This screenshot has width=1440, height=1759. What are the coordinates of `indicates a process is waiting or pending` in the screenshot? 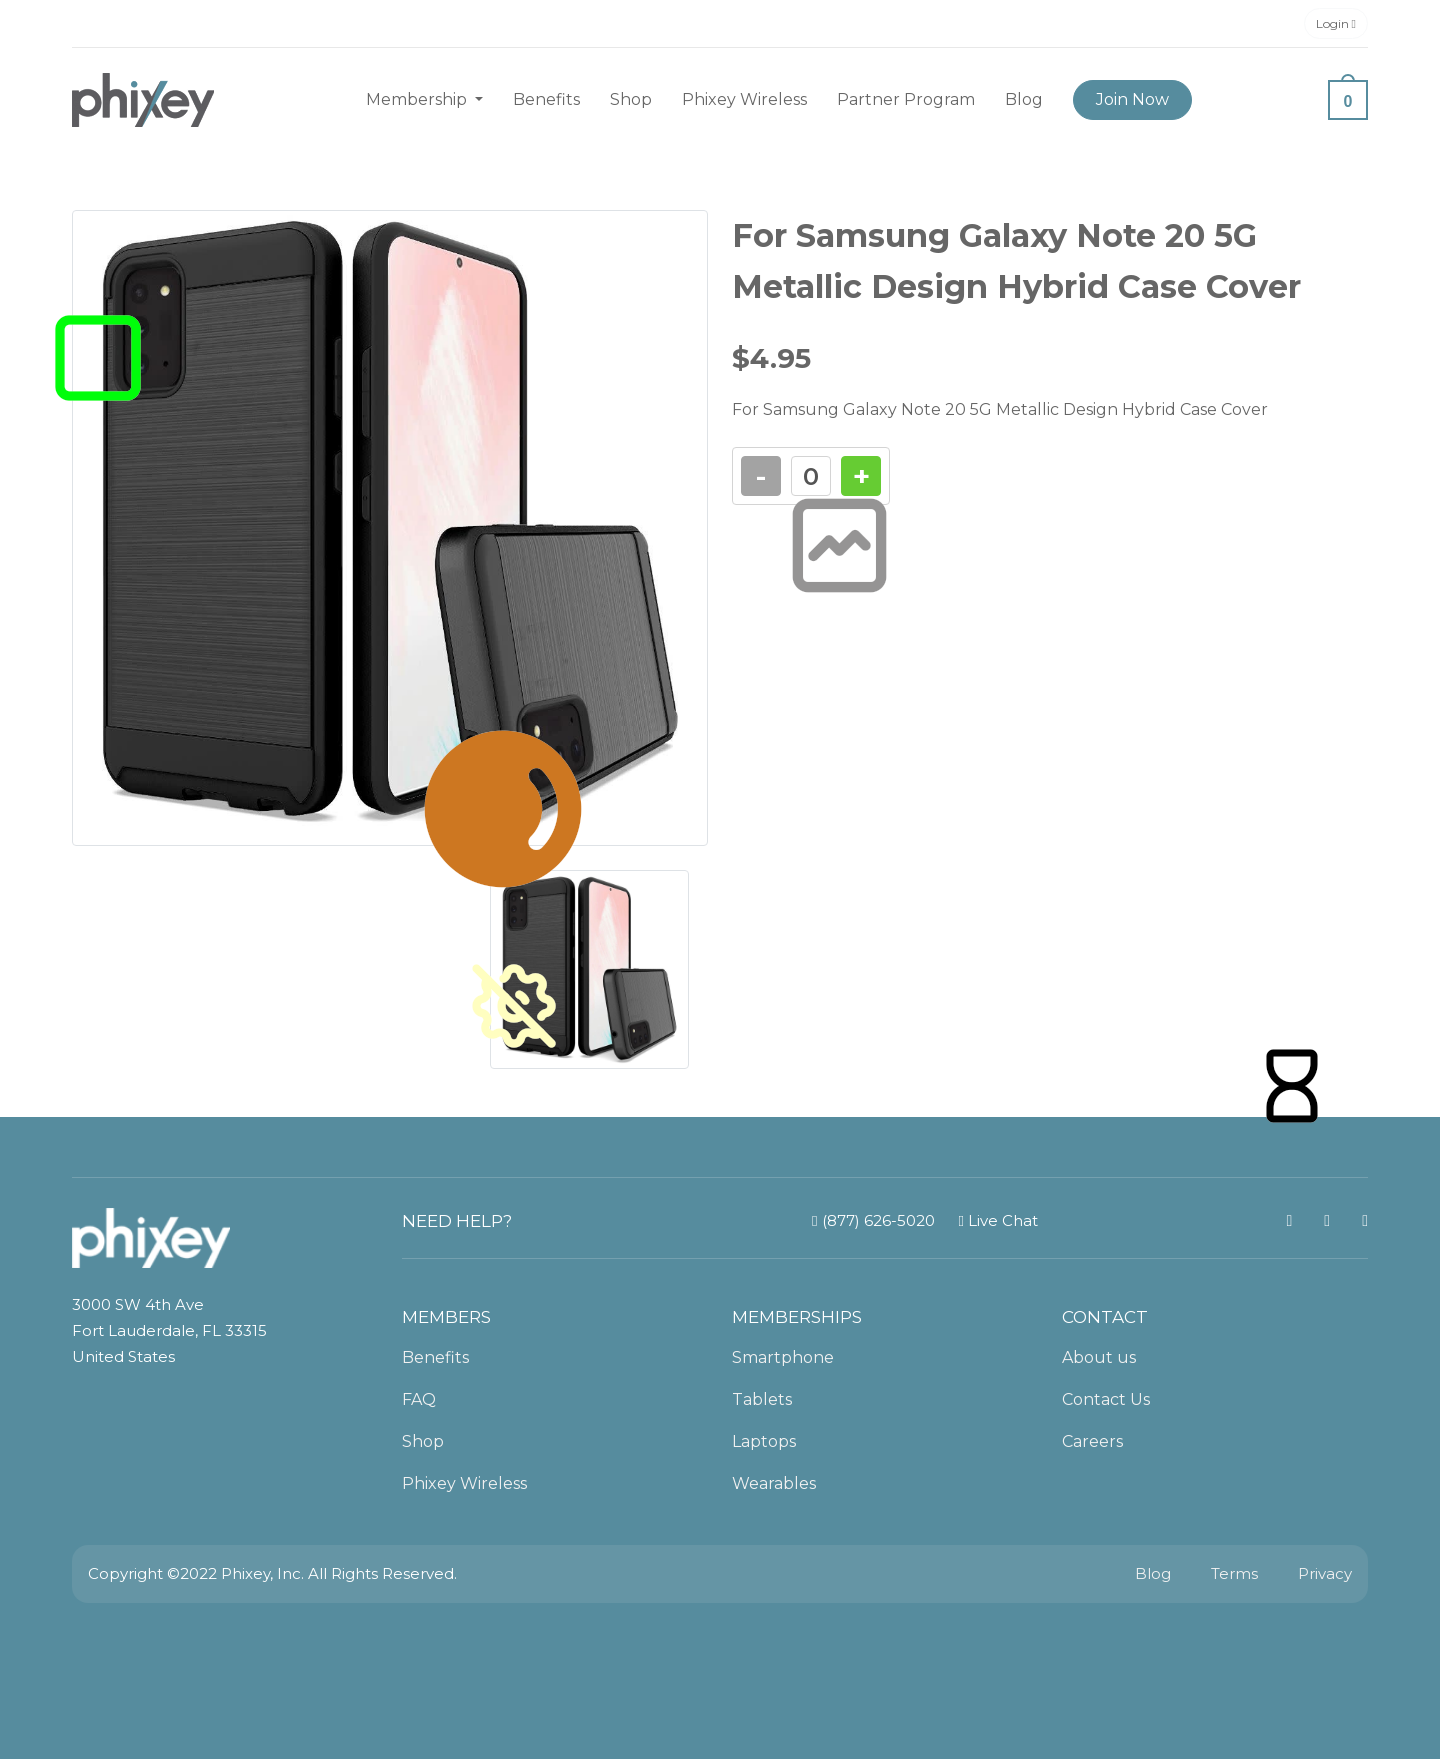 It's located at (1292, 1086).